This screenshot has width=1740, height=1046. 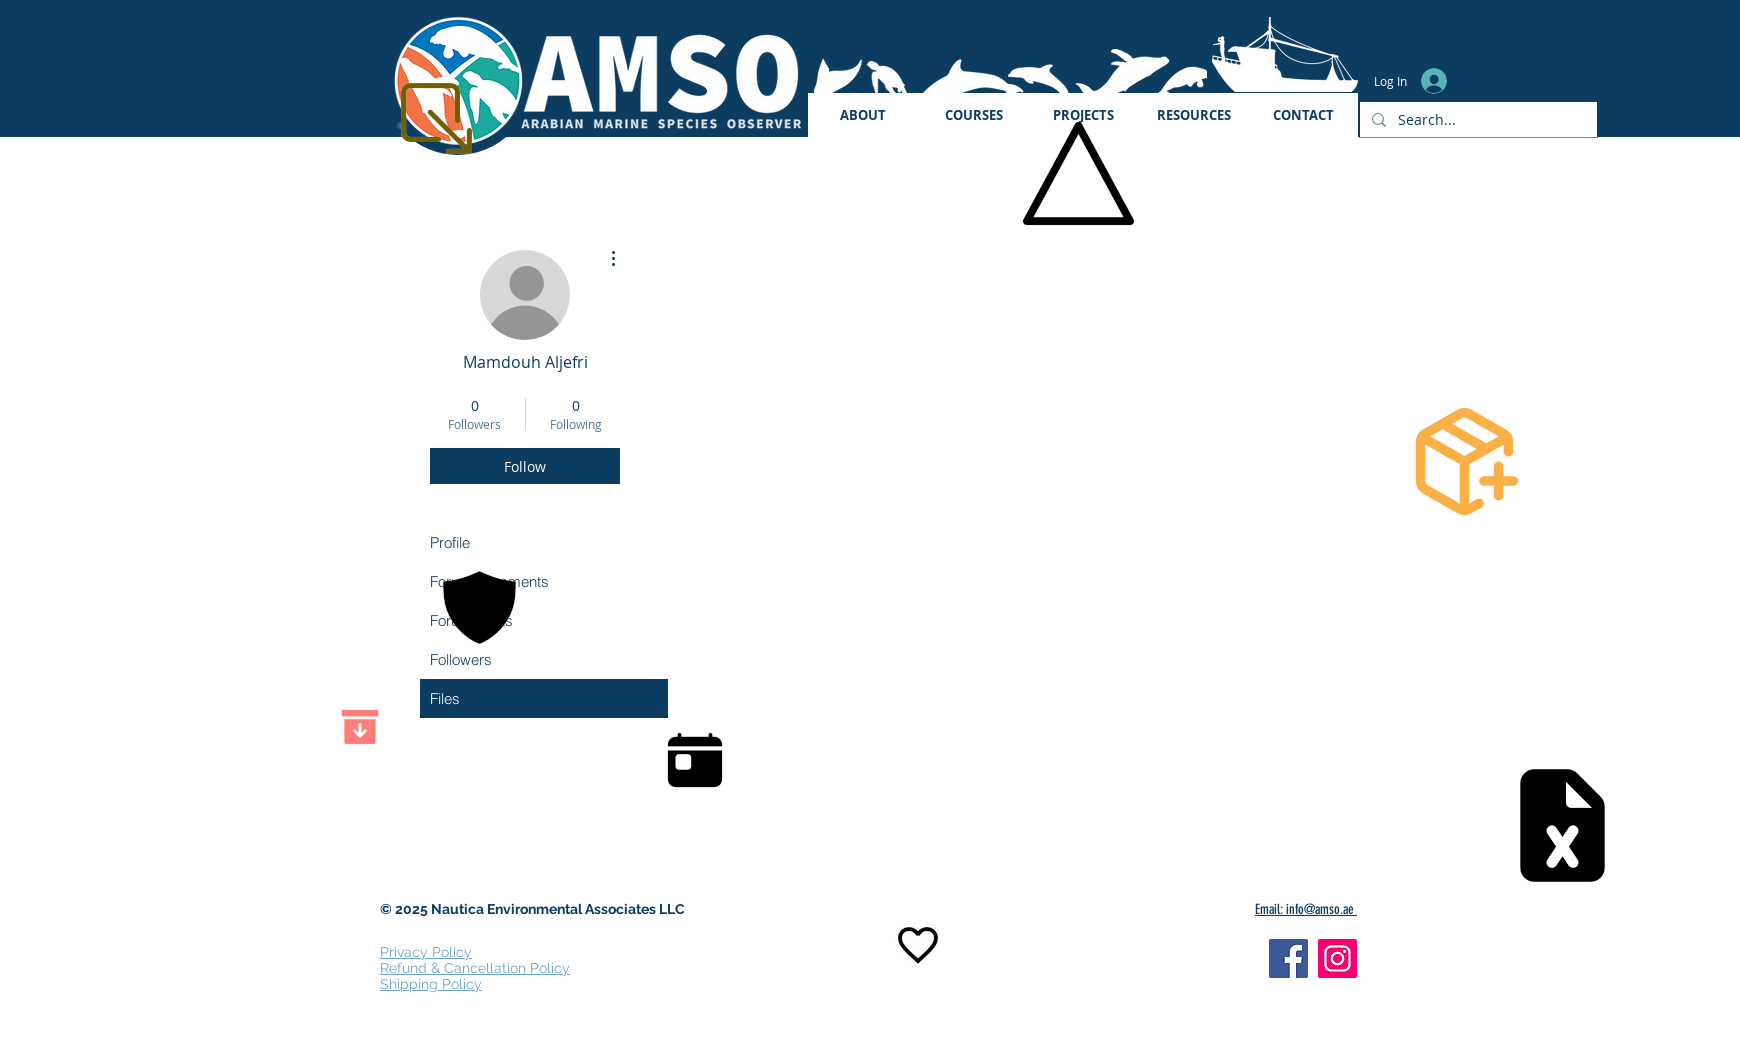 What do you see at coordinates (1562, 825) in the screenshot?
I see `open or view an excel spreadsheet` at bounding box center [1562, 825].